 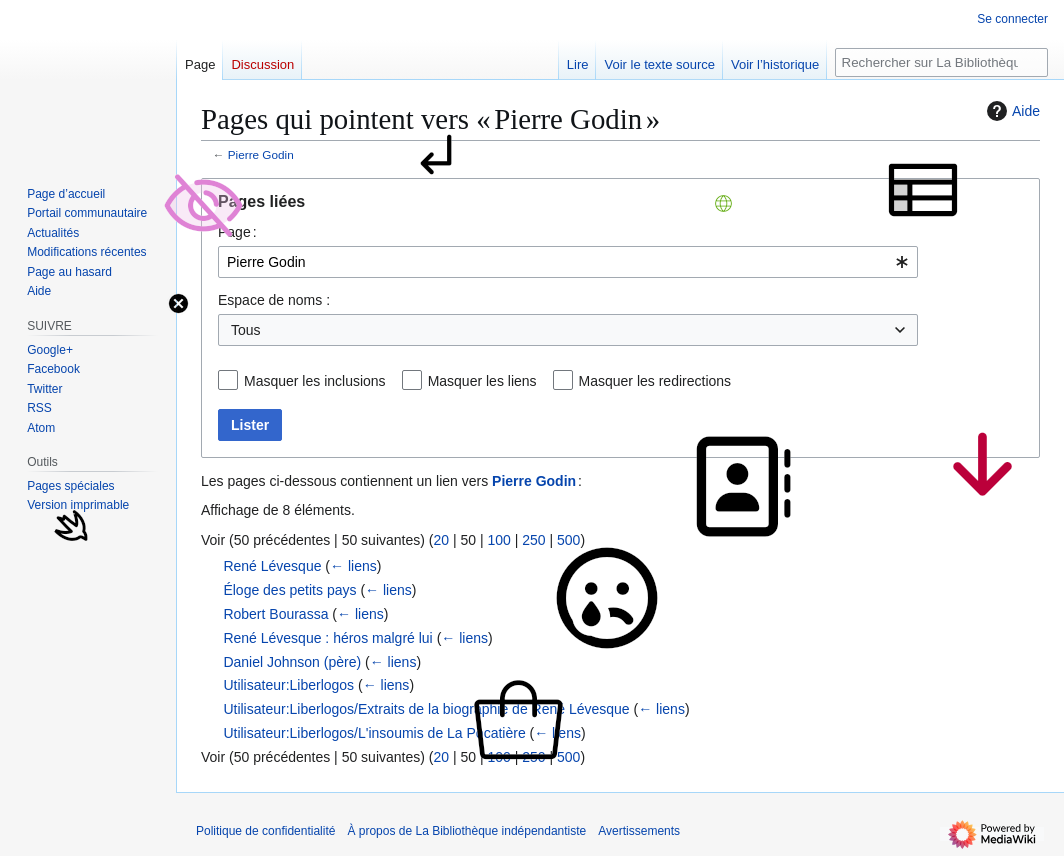 What do you see at coordinates (178, 303) in the screenshot?
I see `cancel or close the current action` at bounding box center [178, 303].